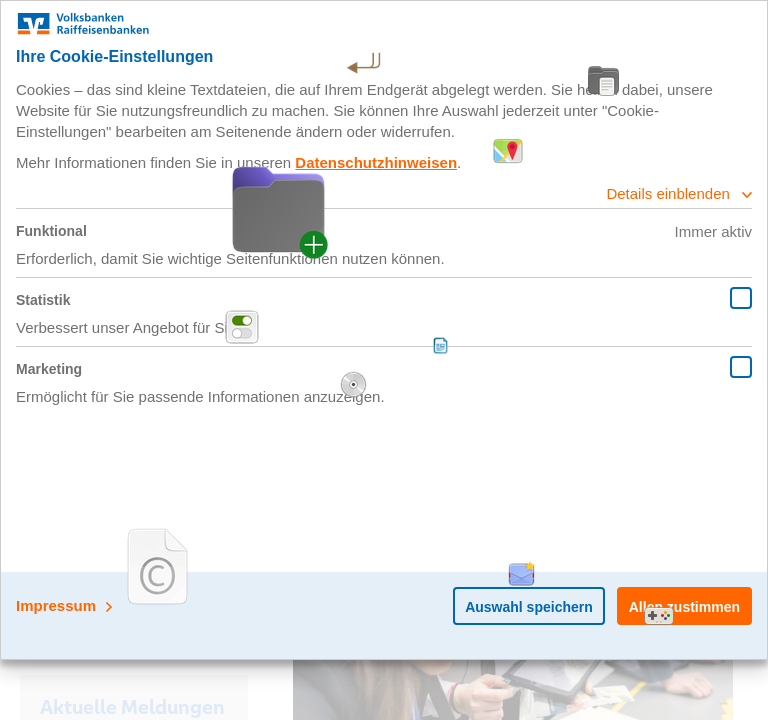 This screenshot has height=720, width=768. What do you see at coordinates (242, 327) in the screenshot?
I see `open system settings or preferences` at bounding box center [242, 327].